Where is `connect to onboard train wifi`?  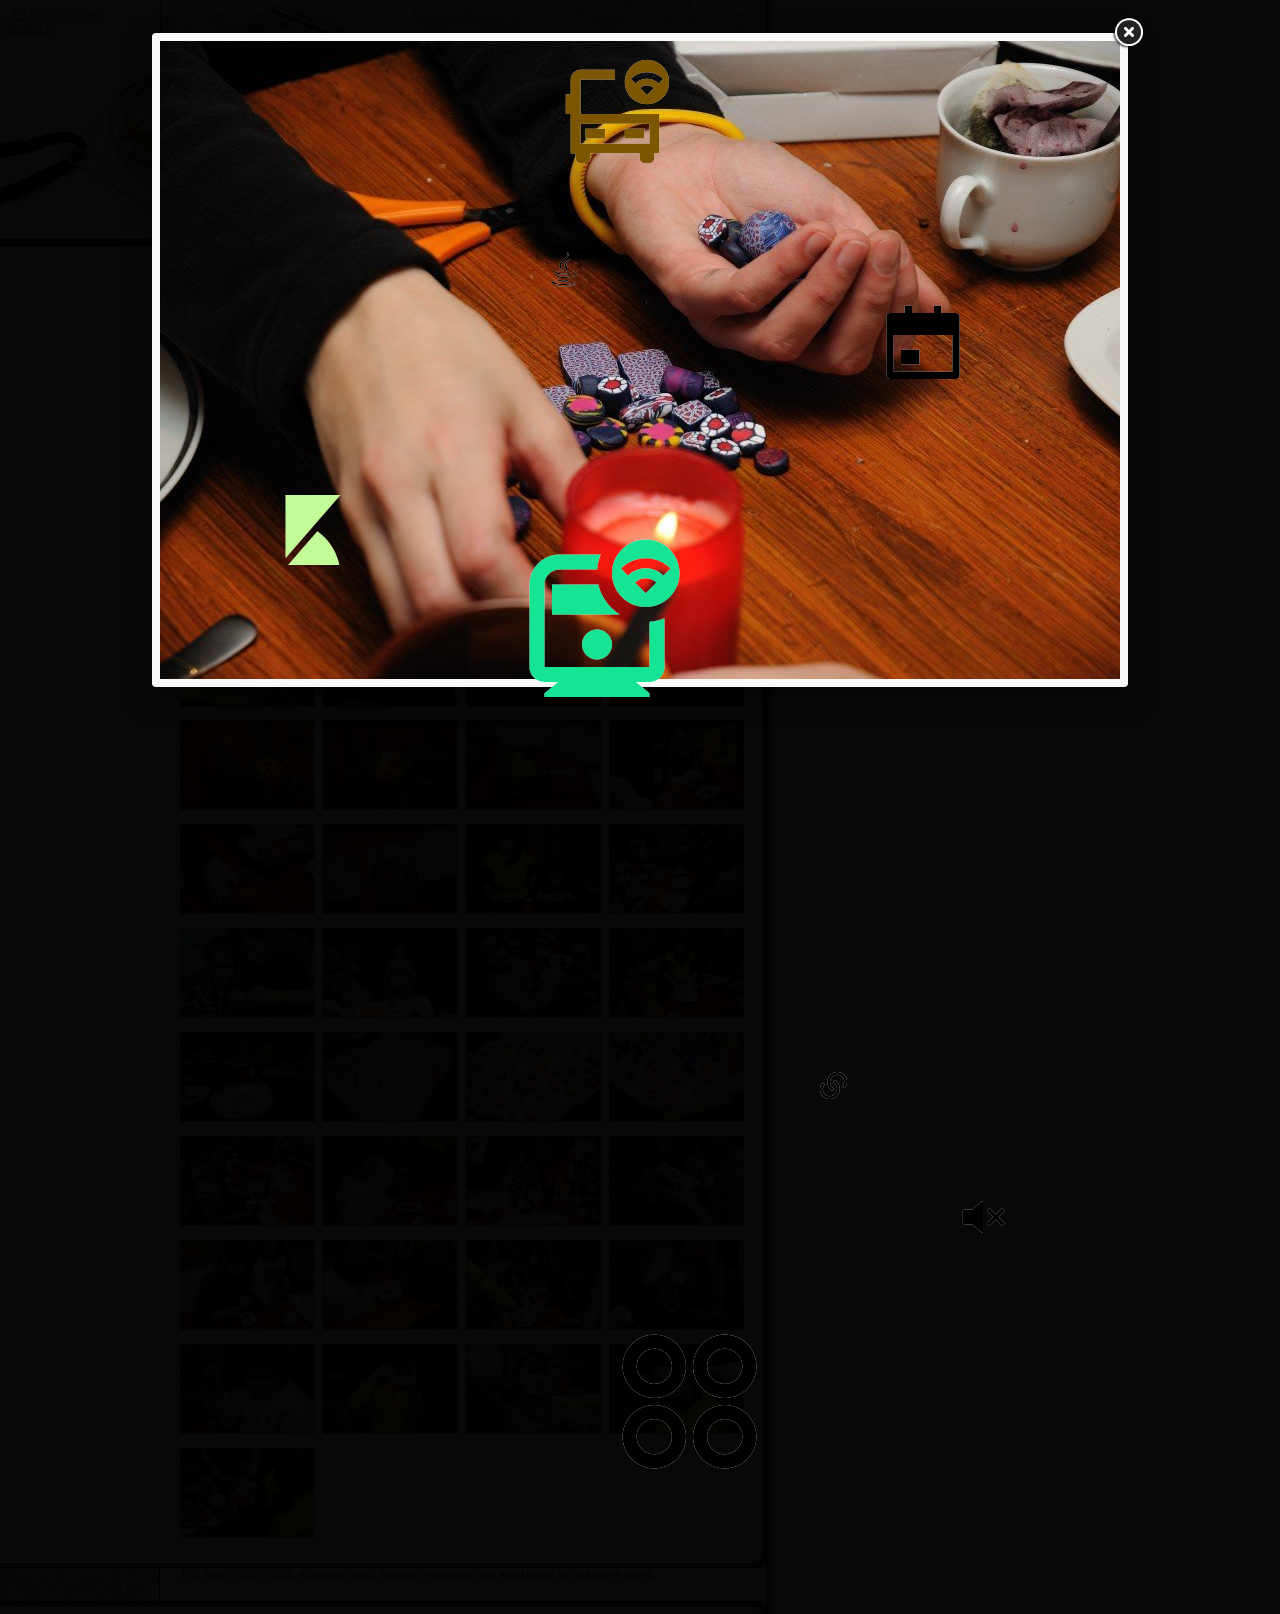 connect to onboard train wifi is located at coordinates (597, 622).